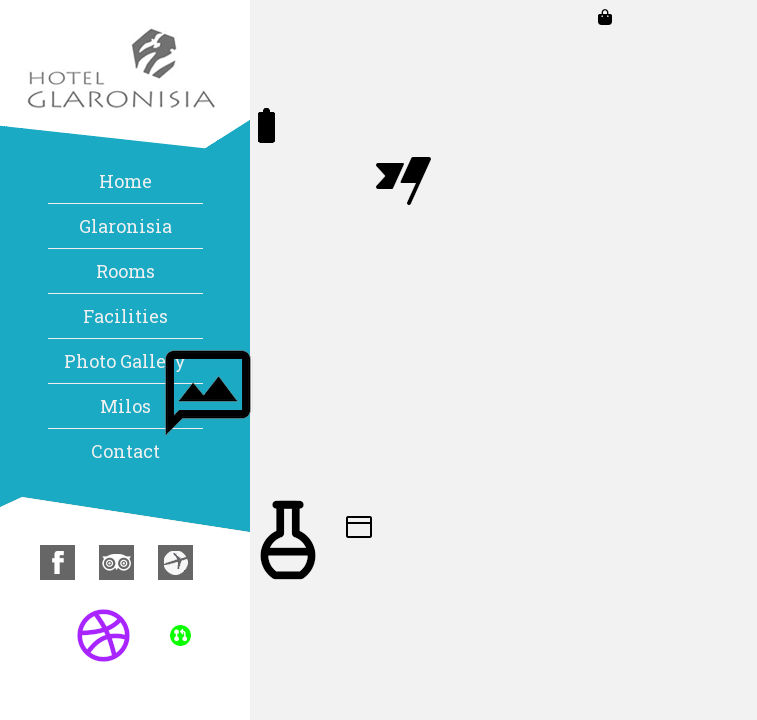 The image size is (757, 720). I want to click on visit dribbble profile or portfolio, so click(103, 635).